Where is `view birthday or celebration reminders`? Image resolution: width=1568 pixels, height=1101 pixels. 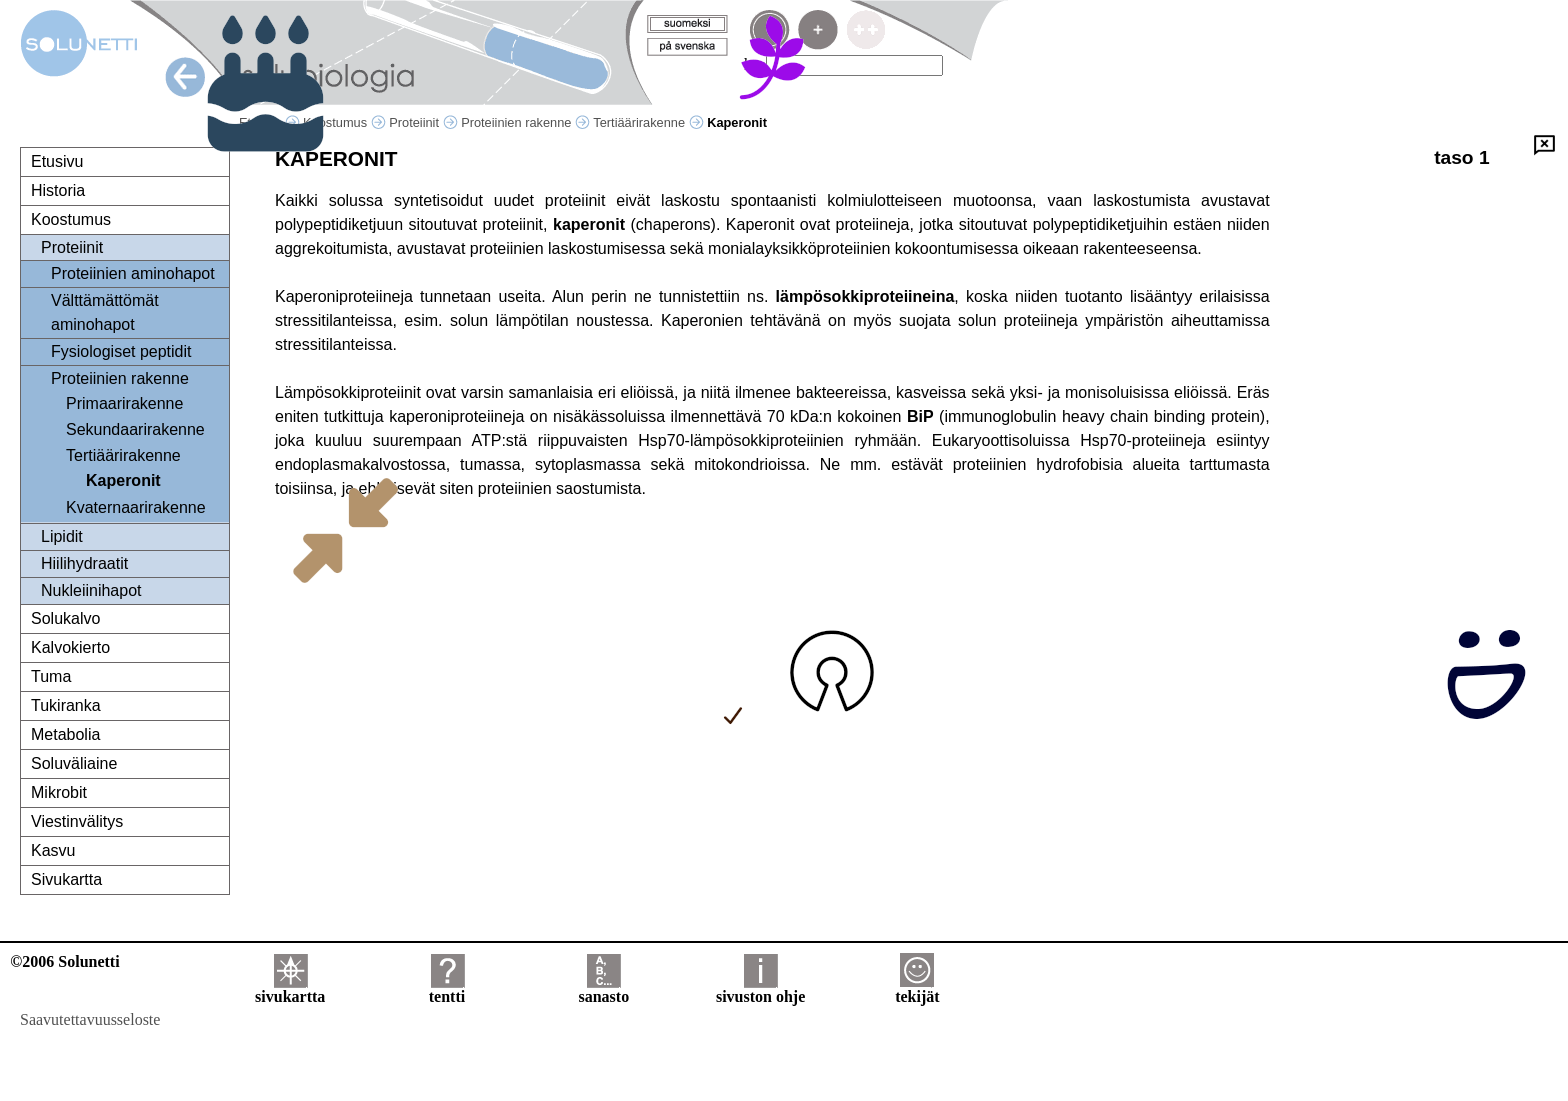 view birthday or celebration reminders is located at coordinates (265, 85).